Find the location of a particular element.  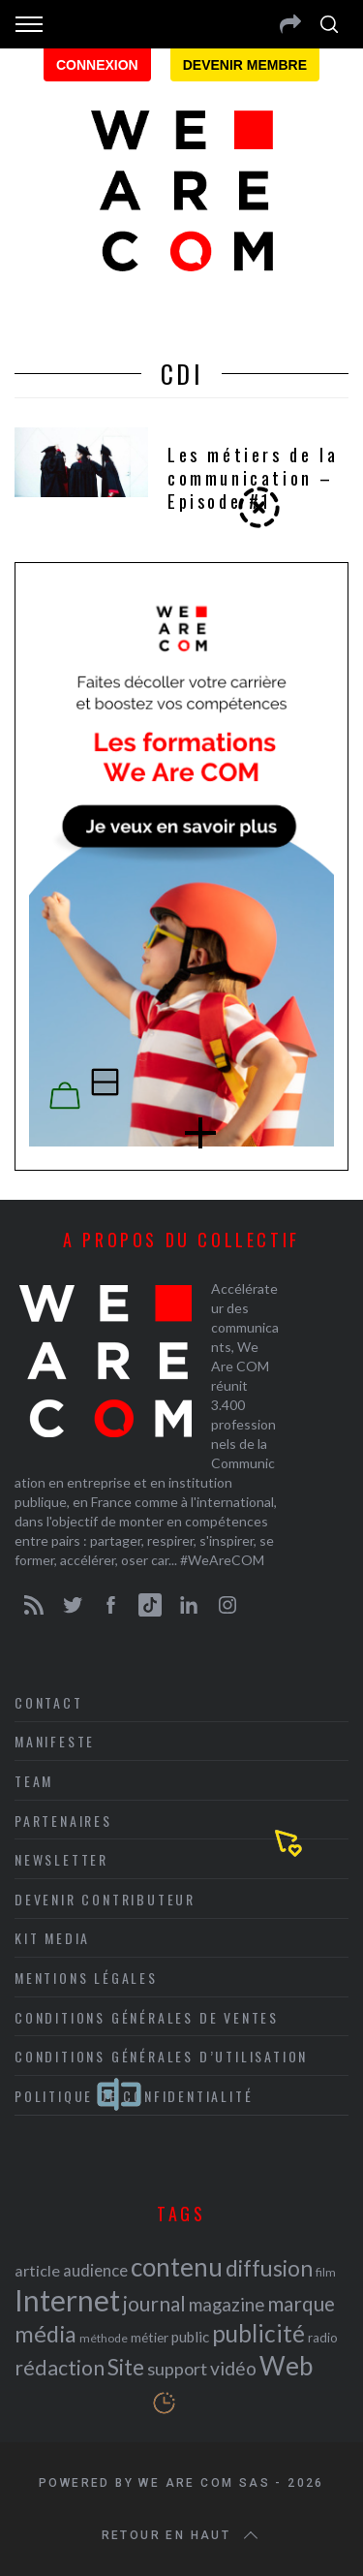

add a new item is located at coordinates (200, 1133).